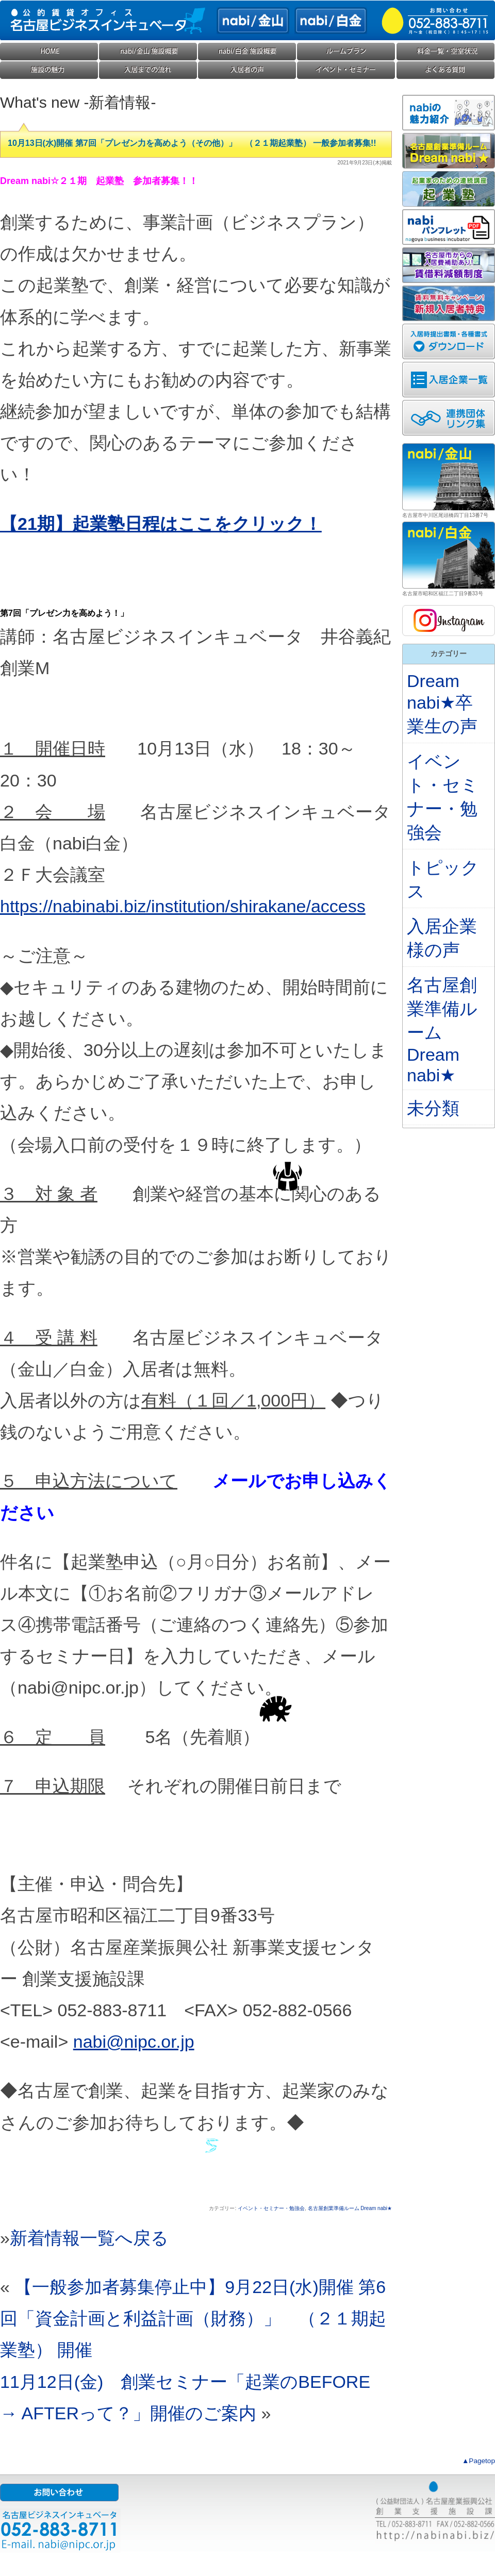 Image resolution: width=495 pixels, height=2576 pixels. I want to click on equip heavy armor or helmet, so click(287, 1176).